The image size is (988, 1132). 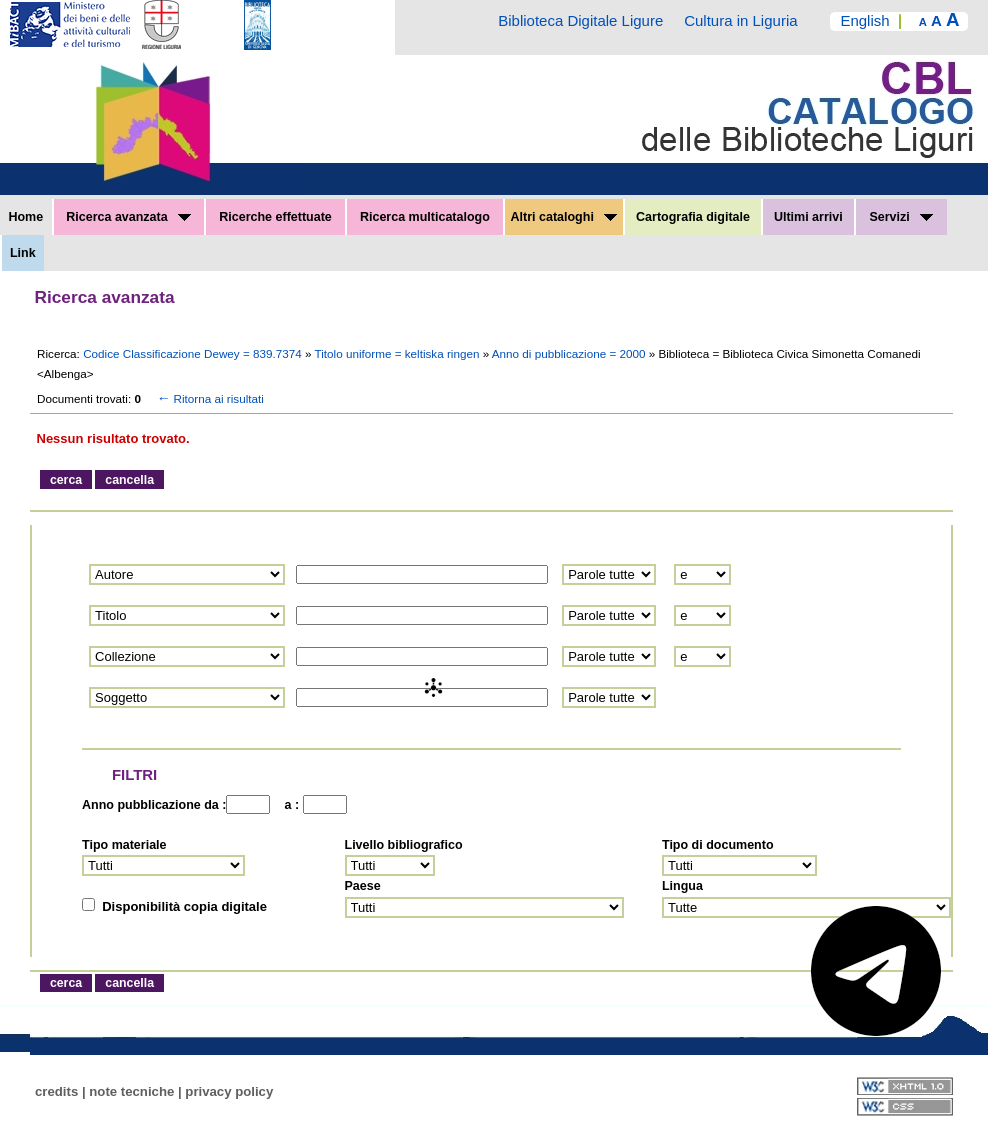 What do you see at coordinates (876, 971) in the screenshot?
I see `open Telegram messaging app` at bounding box center [876, 971].